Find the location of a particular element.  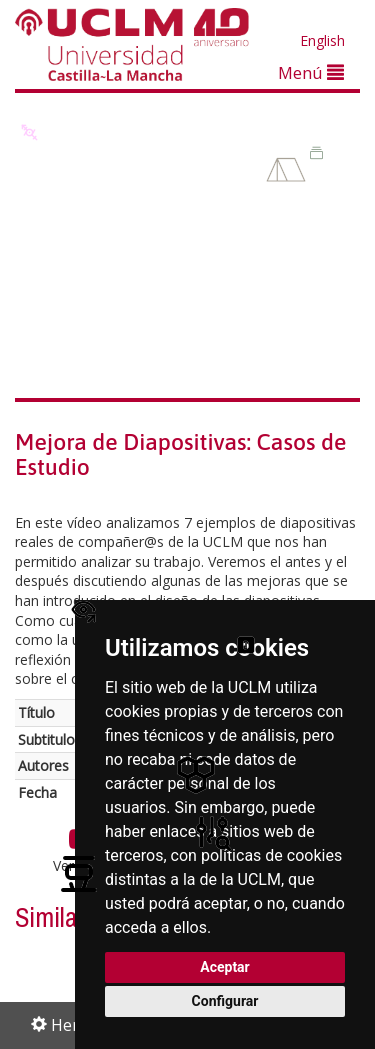

share what you're currently viewing is located at coordinates (83, 609).